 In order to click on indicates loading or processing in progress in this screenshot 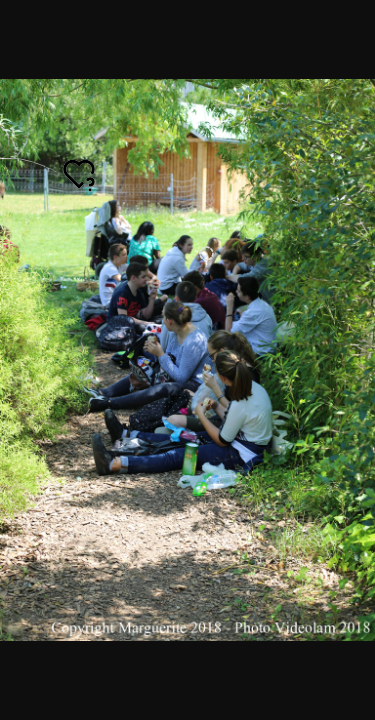, I will do `click(206, 253)`.